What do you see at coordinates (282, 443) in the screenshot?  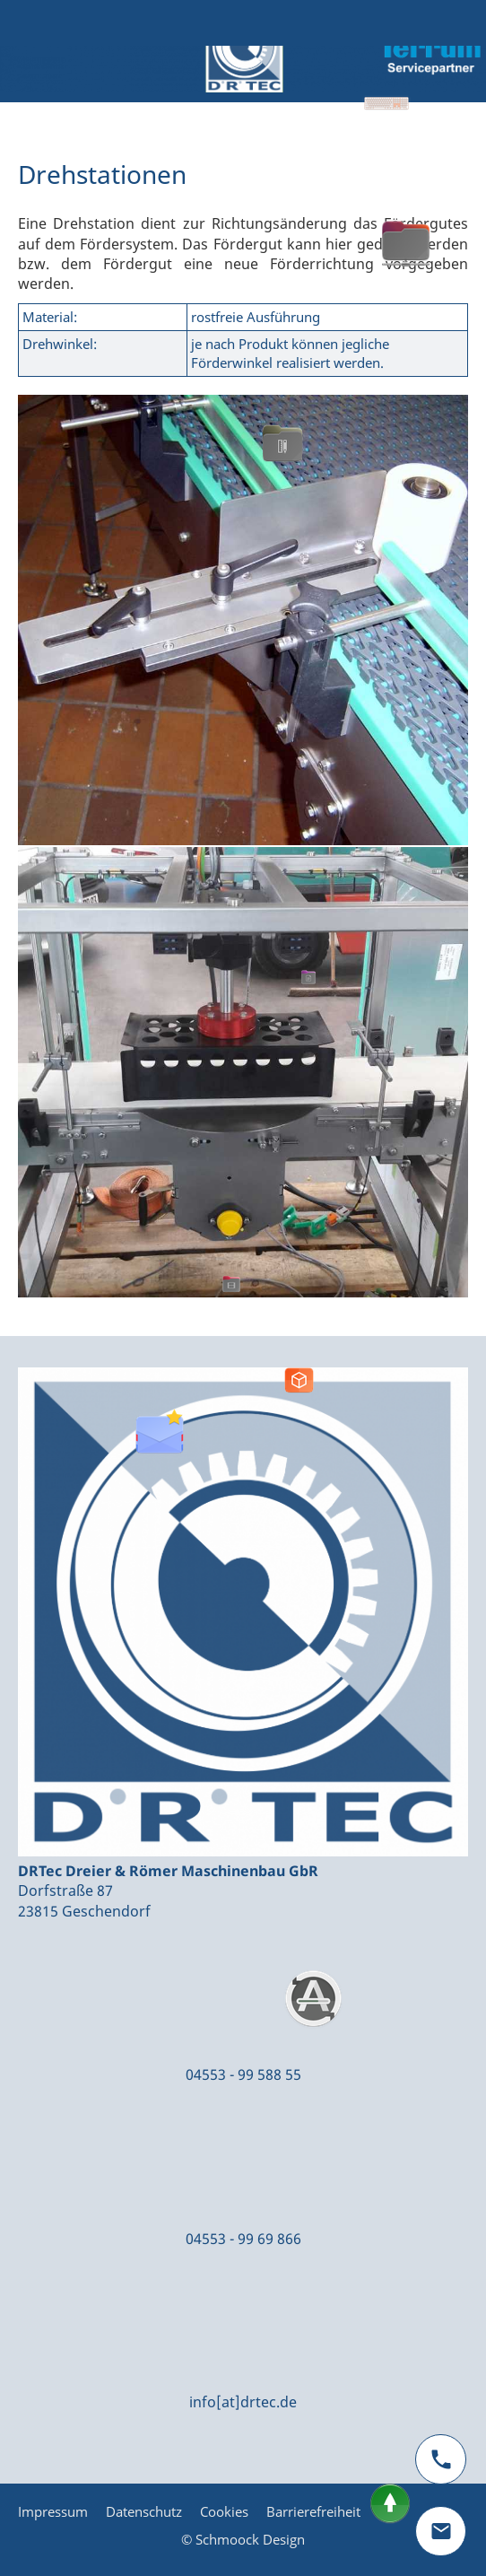 I see `access folder containing document templates` at bounding box center [282, 443].